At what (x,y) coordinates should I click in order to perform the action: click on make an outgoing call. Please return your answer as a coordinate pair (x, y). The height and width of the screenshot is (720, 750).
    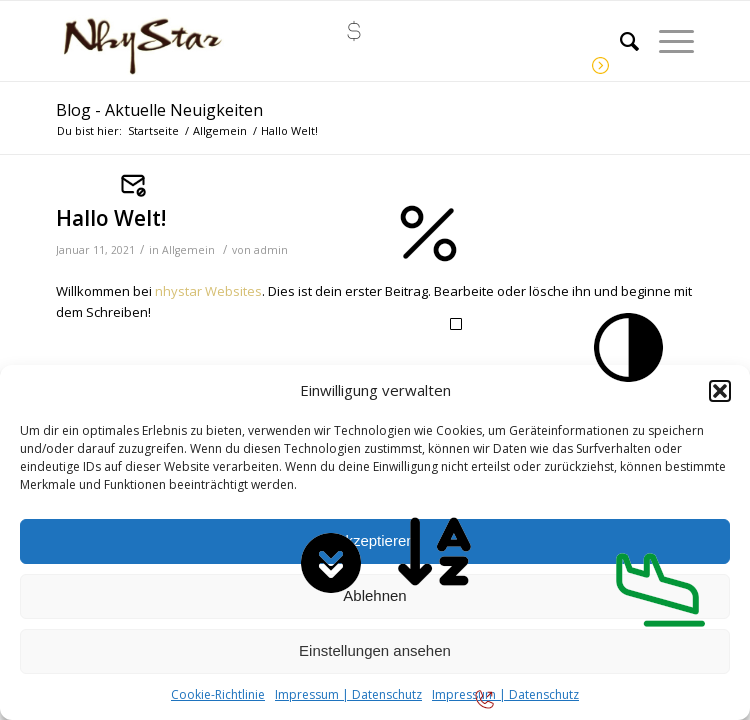
    Looking at the image, I should click on (485, 699).